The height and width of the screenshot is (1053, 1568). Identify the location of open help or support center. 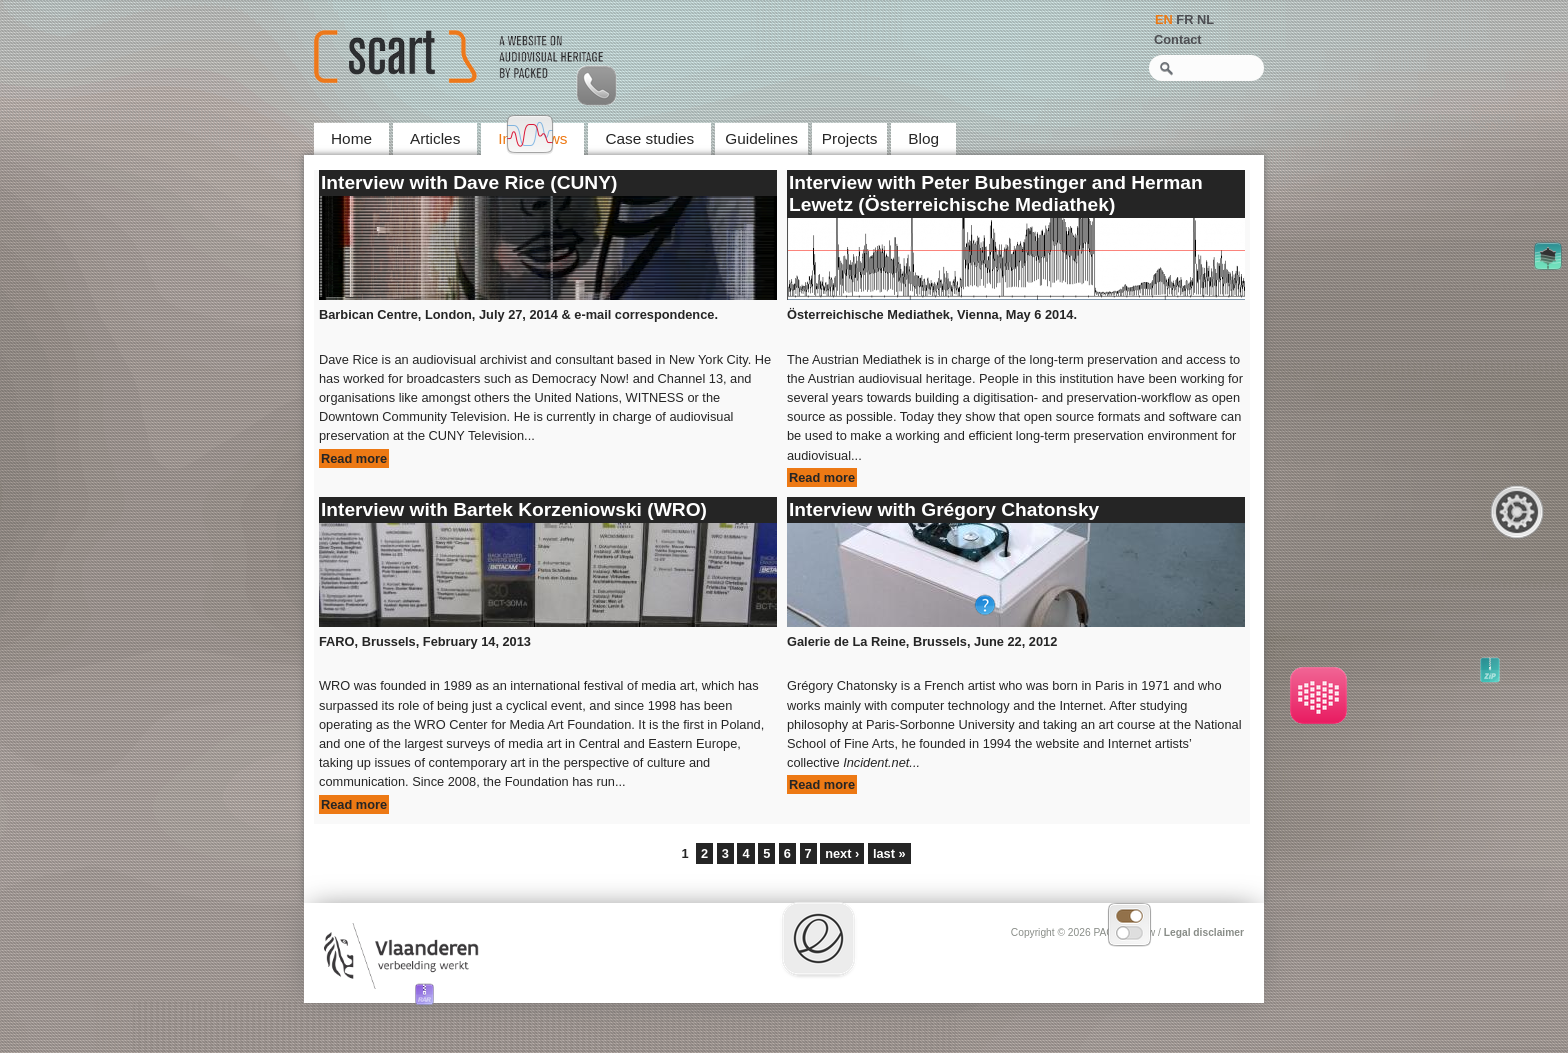
(985, 605).